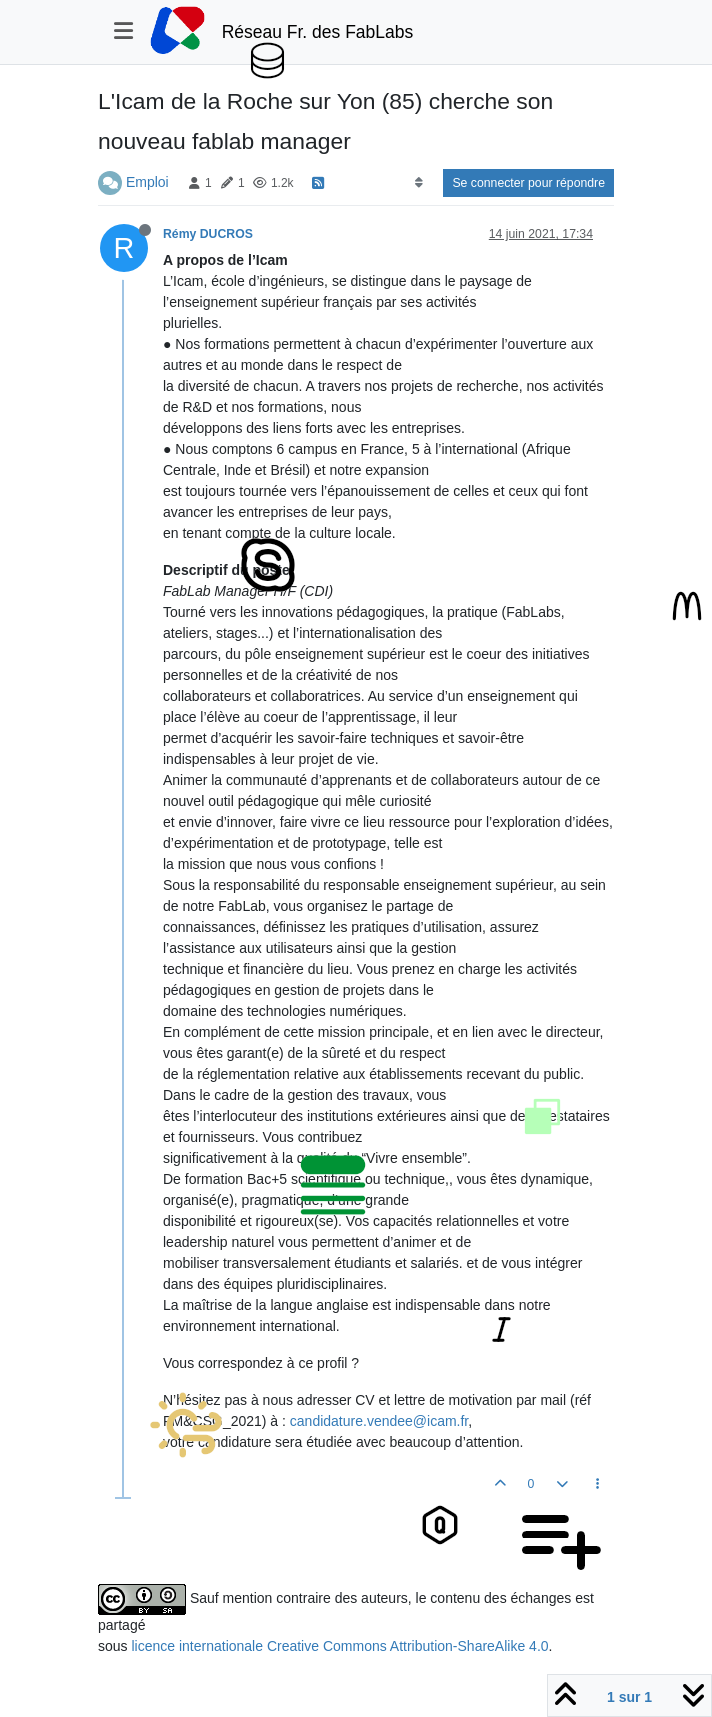 This screenshot has width=712, height=1717. What do you see at coordinates (687, 606) in the screenshot?
I see `open the McDonald's app or website` at bounding box center [687, 606].